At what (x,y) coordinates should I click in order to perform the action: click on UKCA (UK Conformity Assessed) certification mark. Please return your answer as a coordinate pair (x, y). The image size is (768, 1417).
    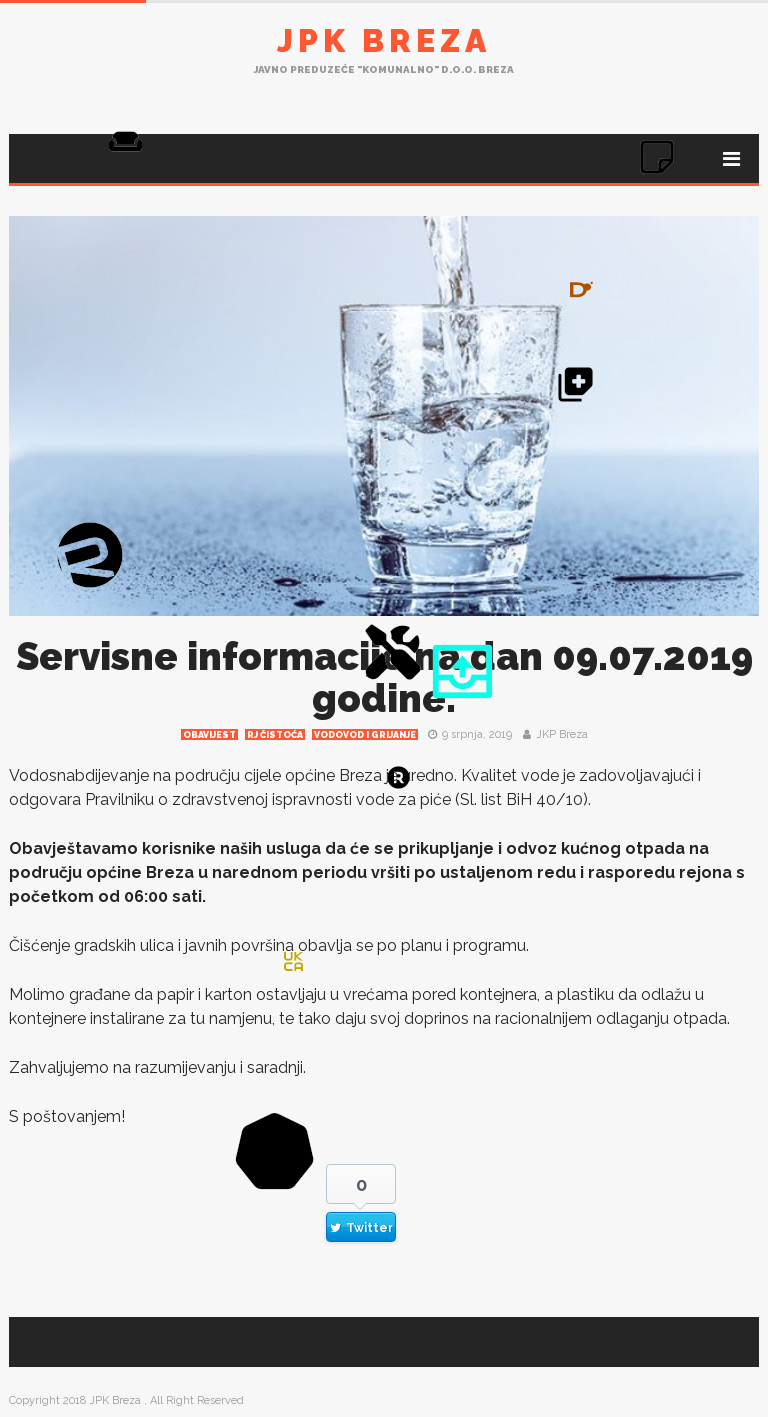
    Looking at the image, I should click on (293, 961).